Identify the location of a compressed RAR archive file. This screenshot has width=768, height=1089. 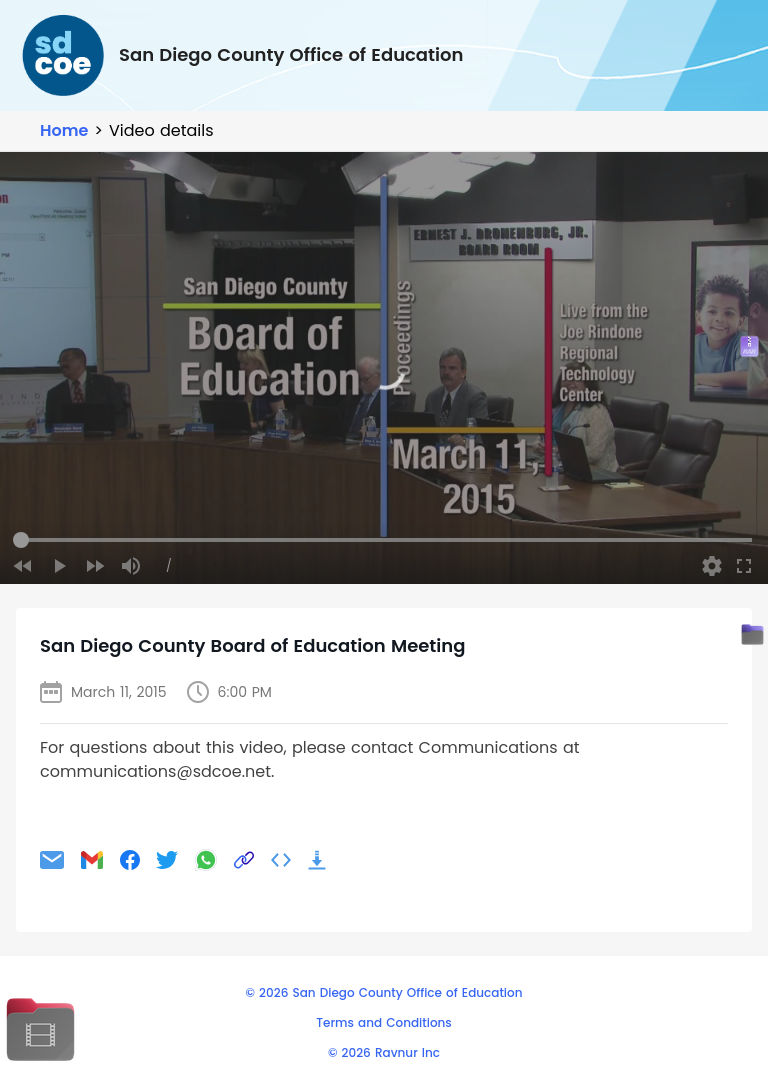
(749, 346).